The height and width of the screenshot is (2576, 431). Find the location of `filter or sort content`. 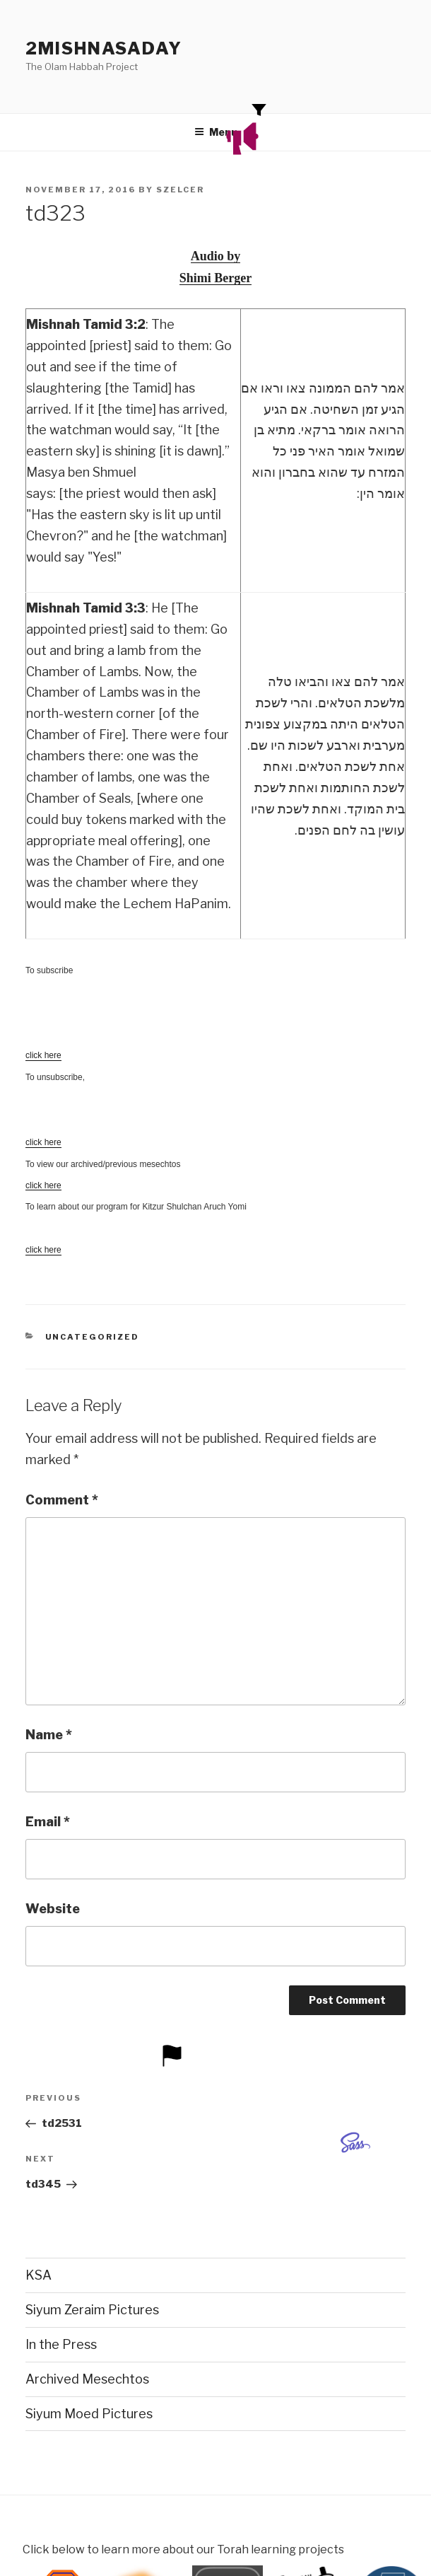

filter or sort content is located at coordinates (259, 110).